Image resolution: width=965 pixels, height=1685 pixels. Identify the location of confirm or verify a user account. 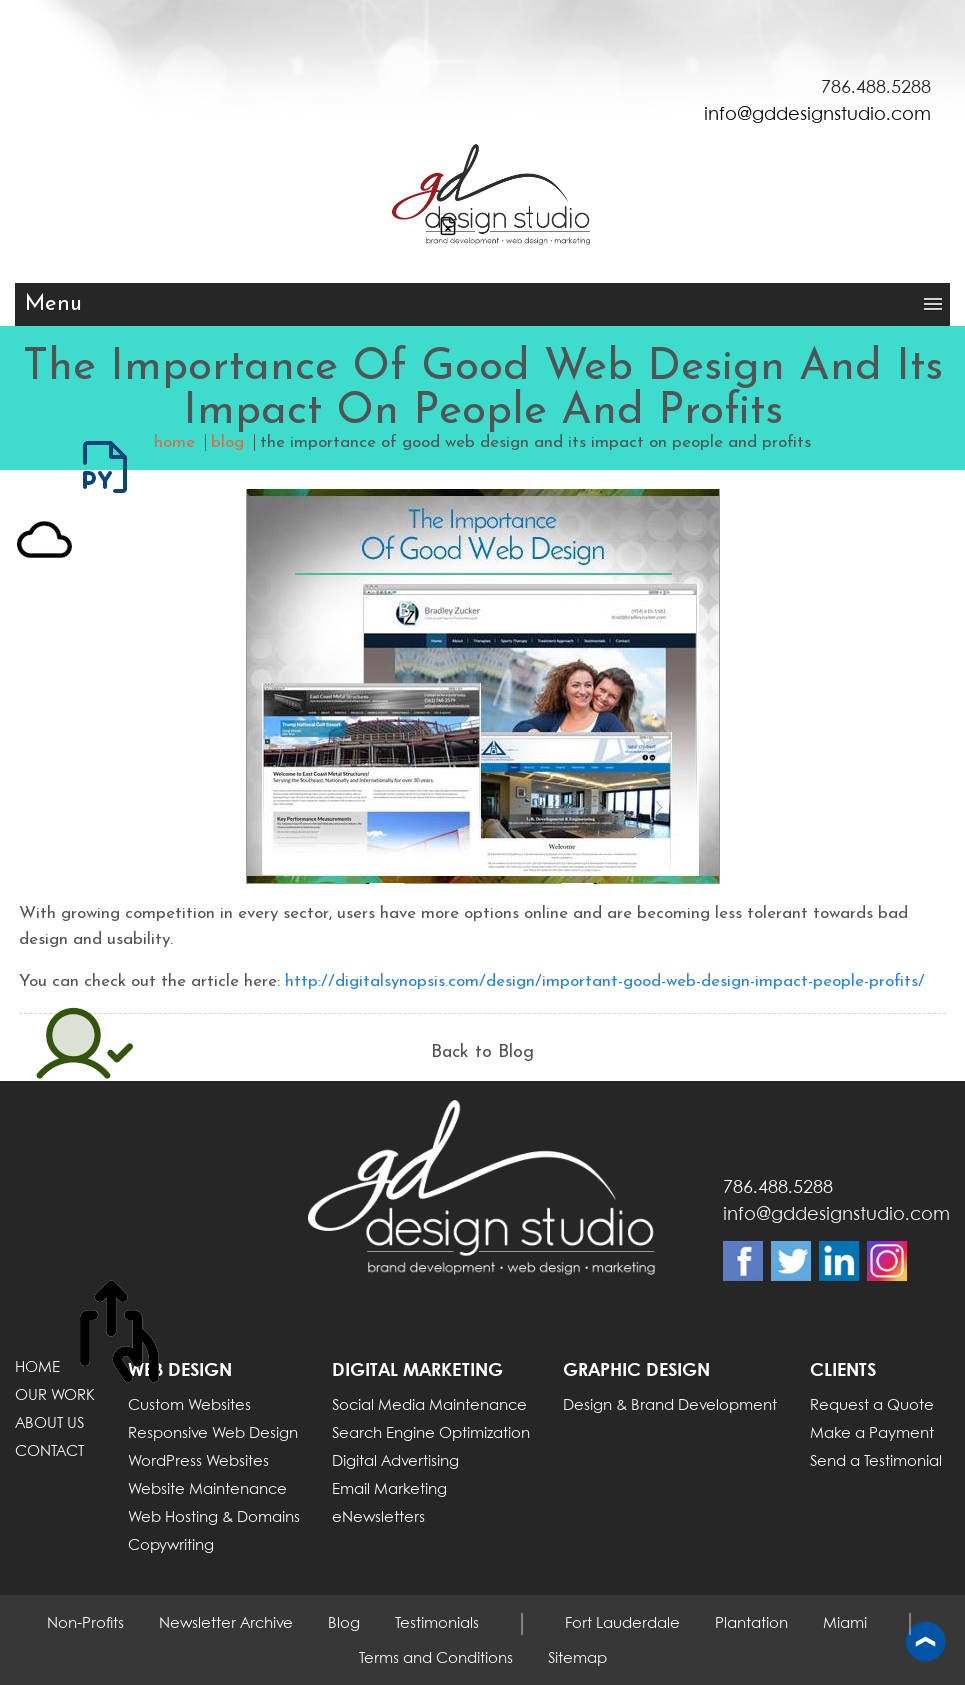
(81, 1046).